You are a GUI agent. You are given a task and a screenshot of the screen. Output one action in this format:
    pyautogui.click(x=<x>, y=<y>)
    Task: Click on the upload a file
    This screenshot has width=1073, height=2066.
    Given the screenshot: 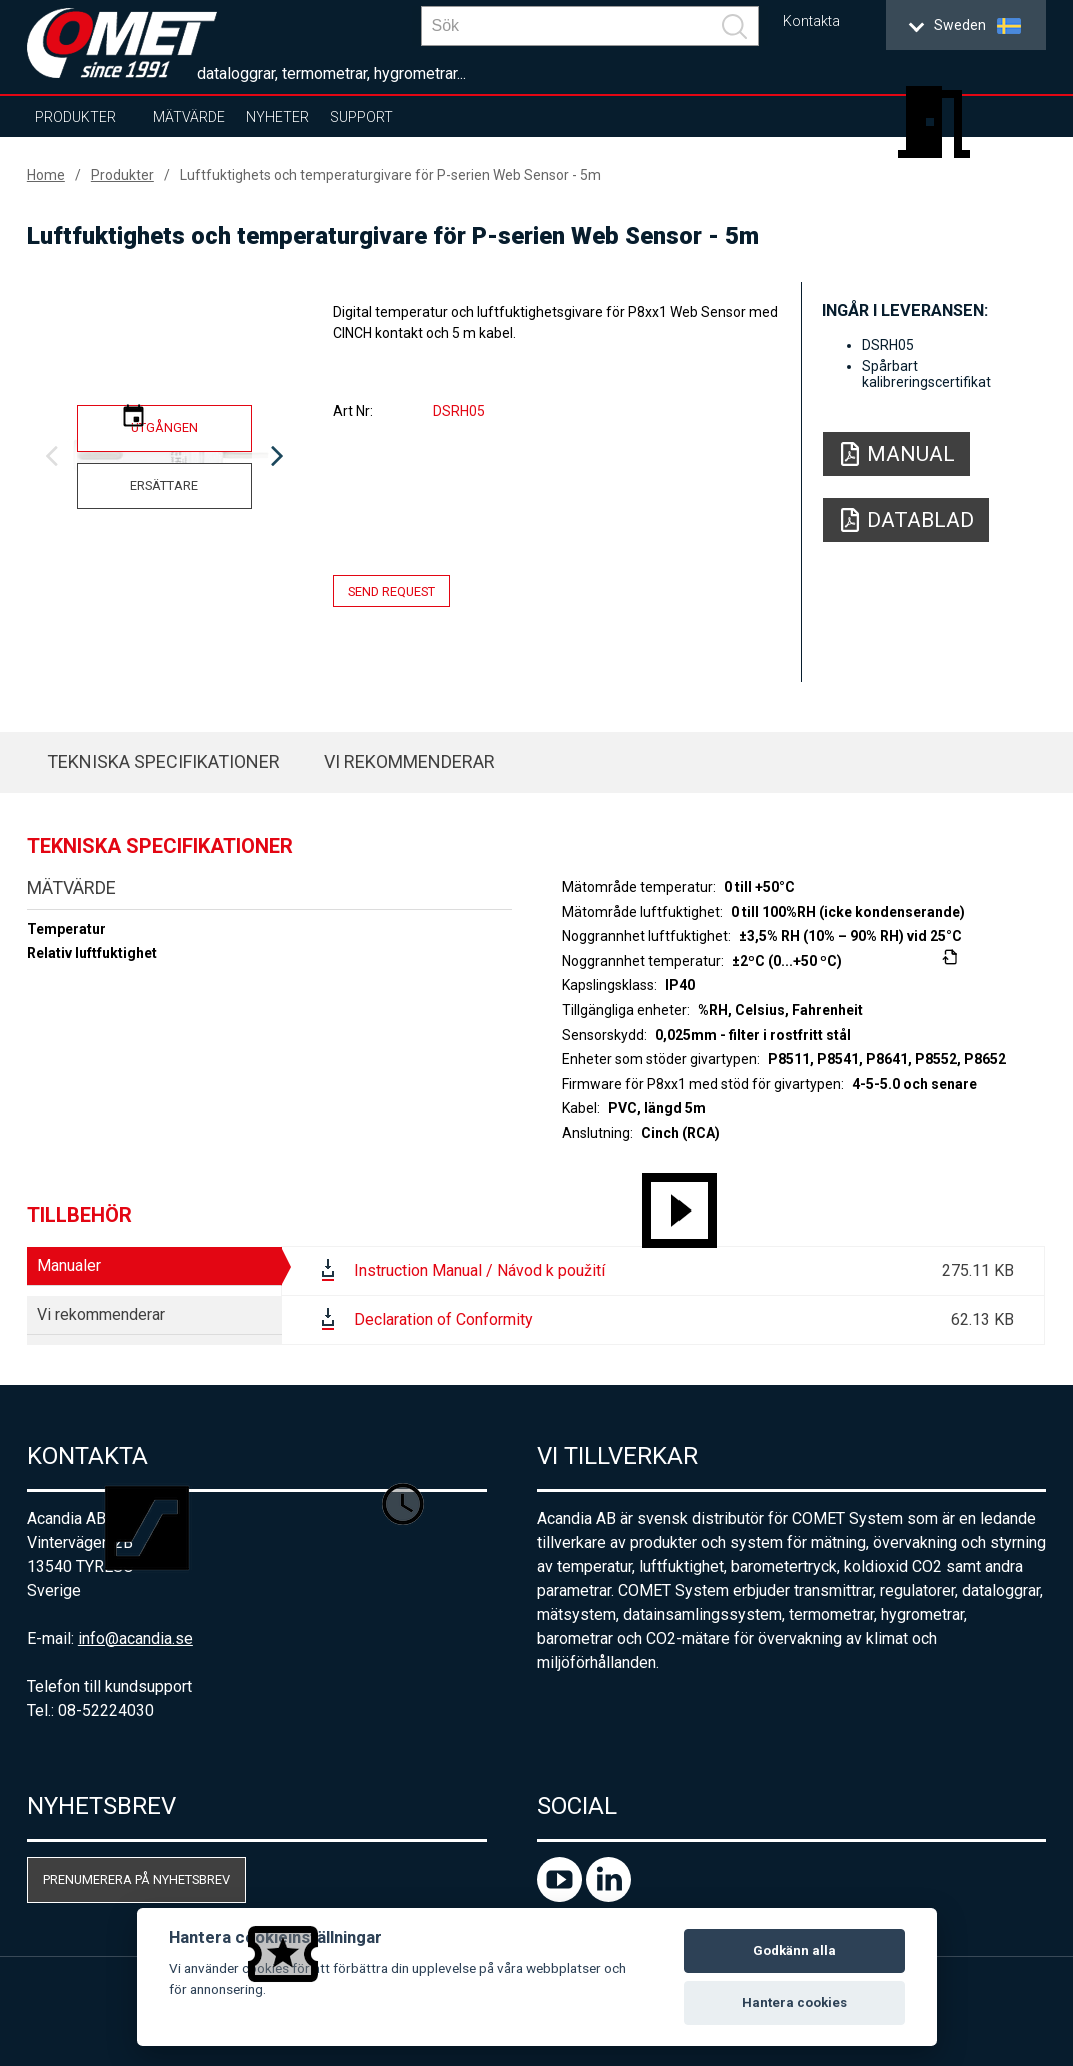 What is the action you would take?
    pyautogui.click(x=950, y=957)
    